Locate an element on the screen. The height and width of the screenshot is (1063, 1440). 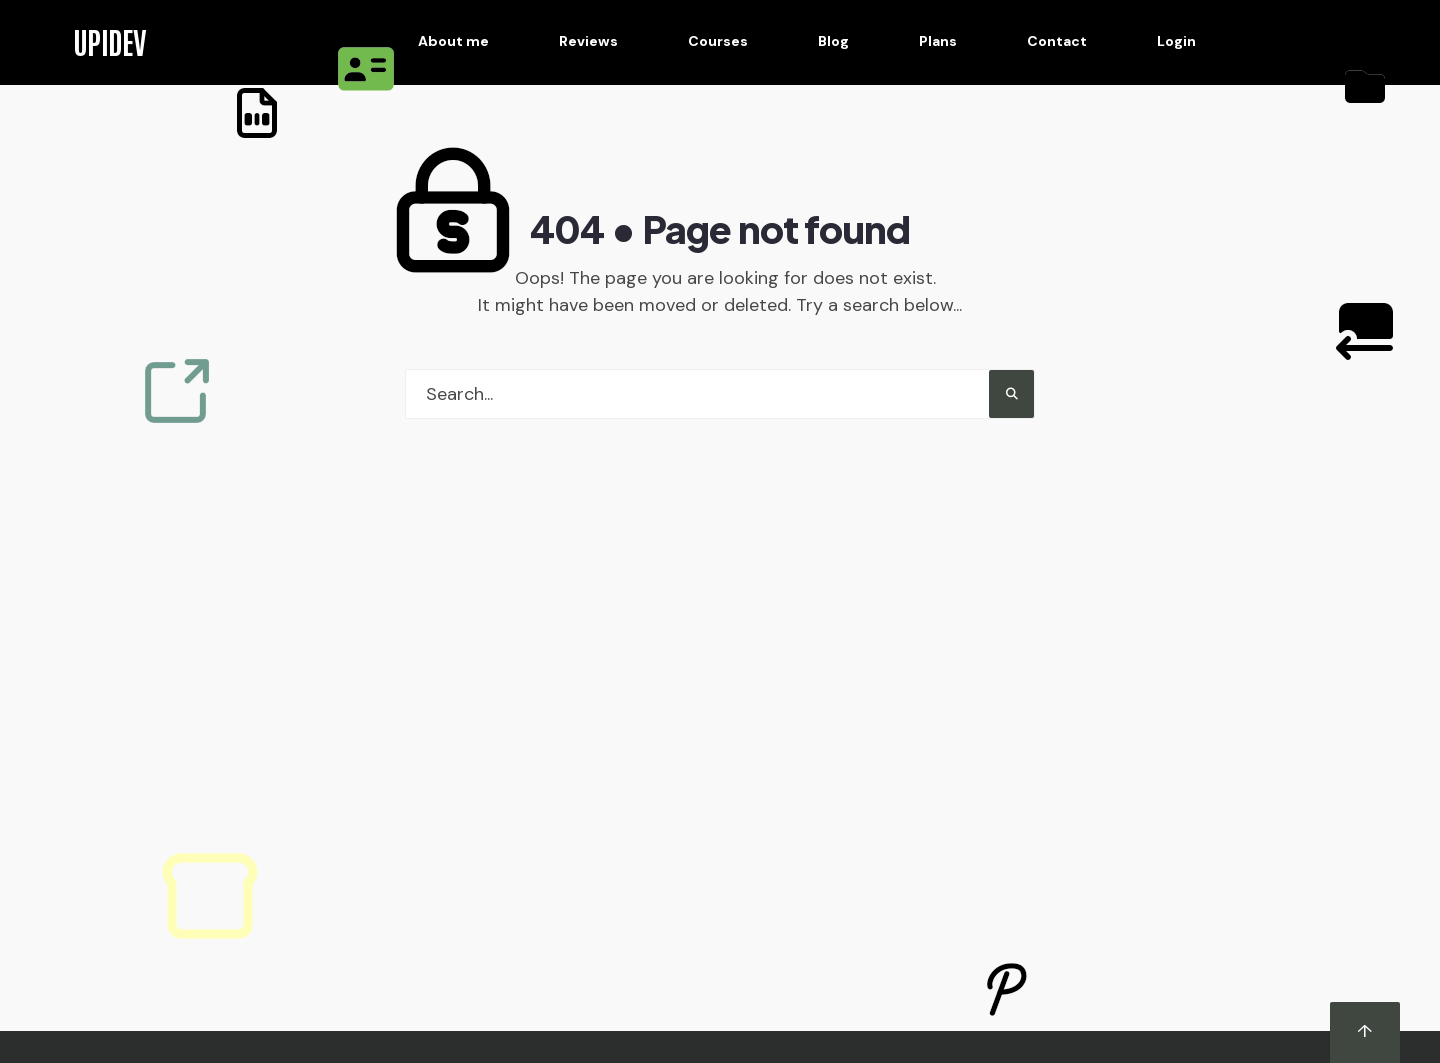
open folder to view contents is located at coordinates (1365, 88).